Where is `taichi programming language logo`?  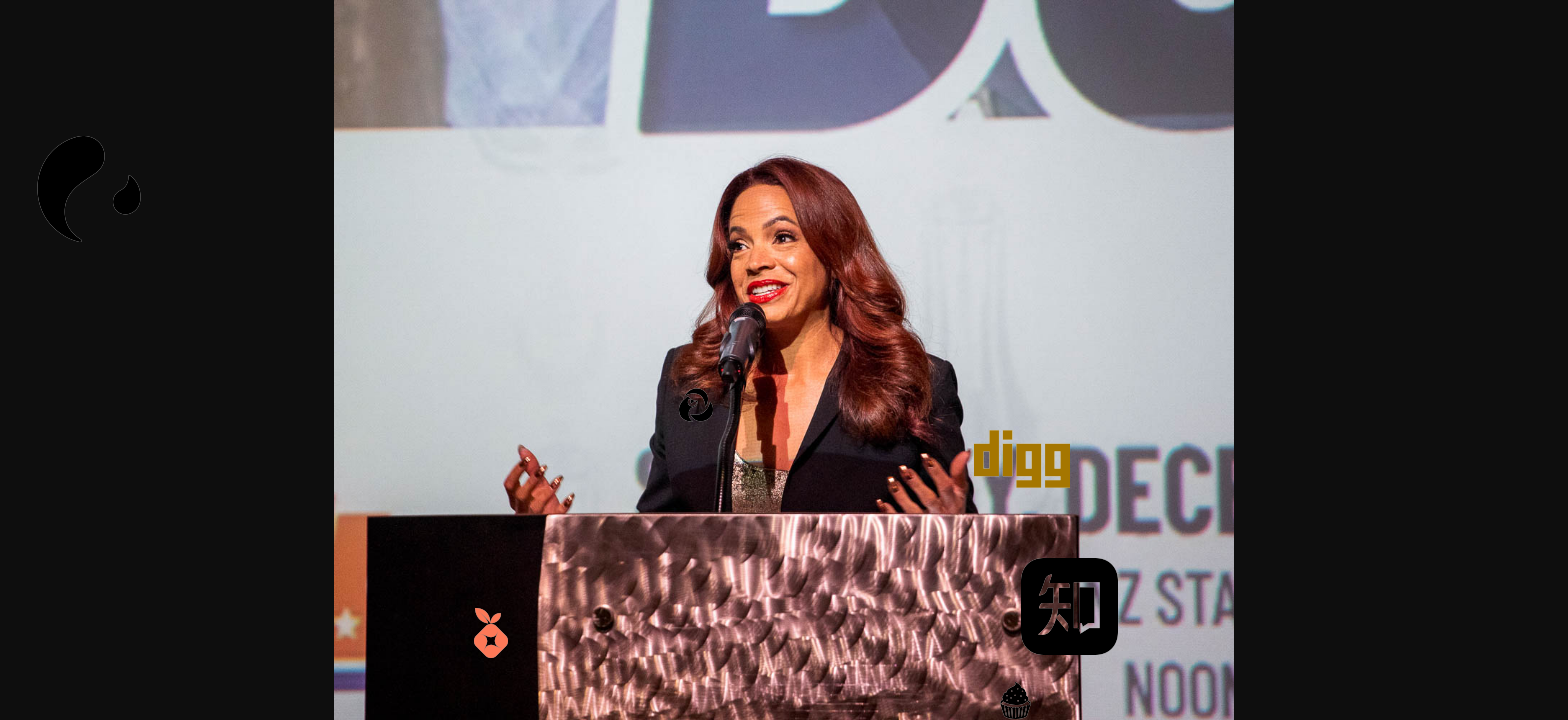
taichi programming language logo is located at coordinates (89, 189).